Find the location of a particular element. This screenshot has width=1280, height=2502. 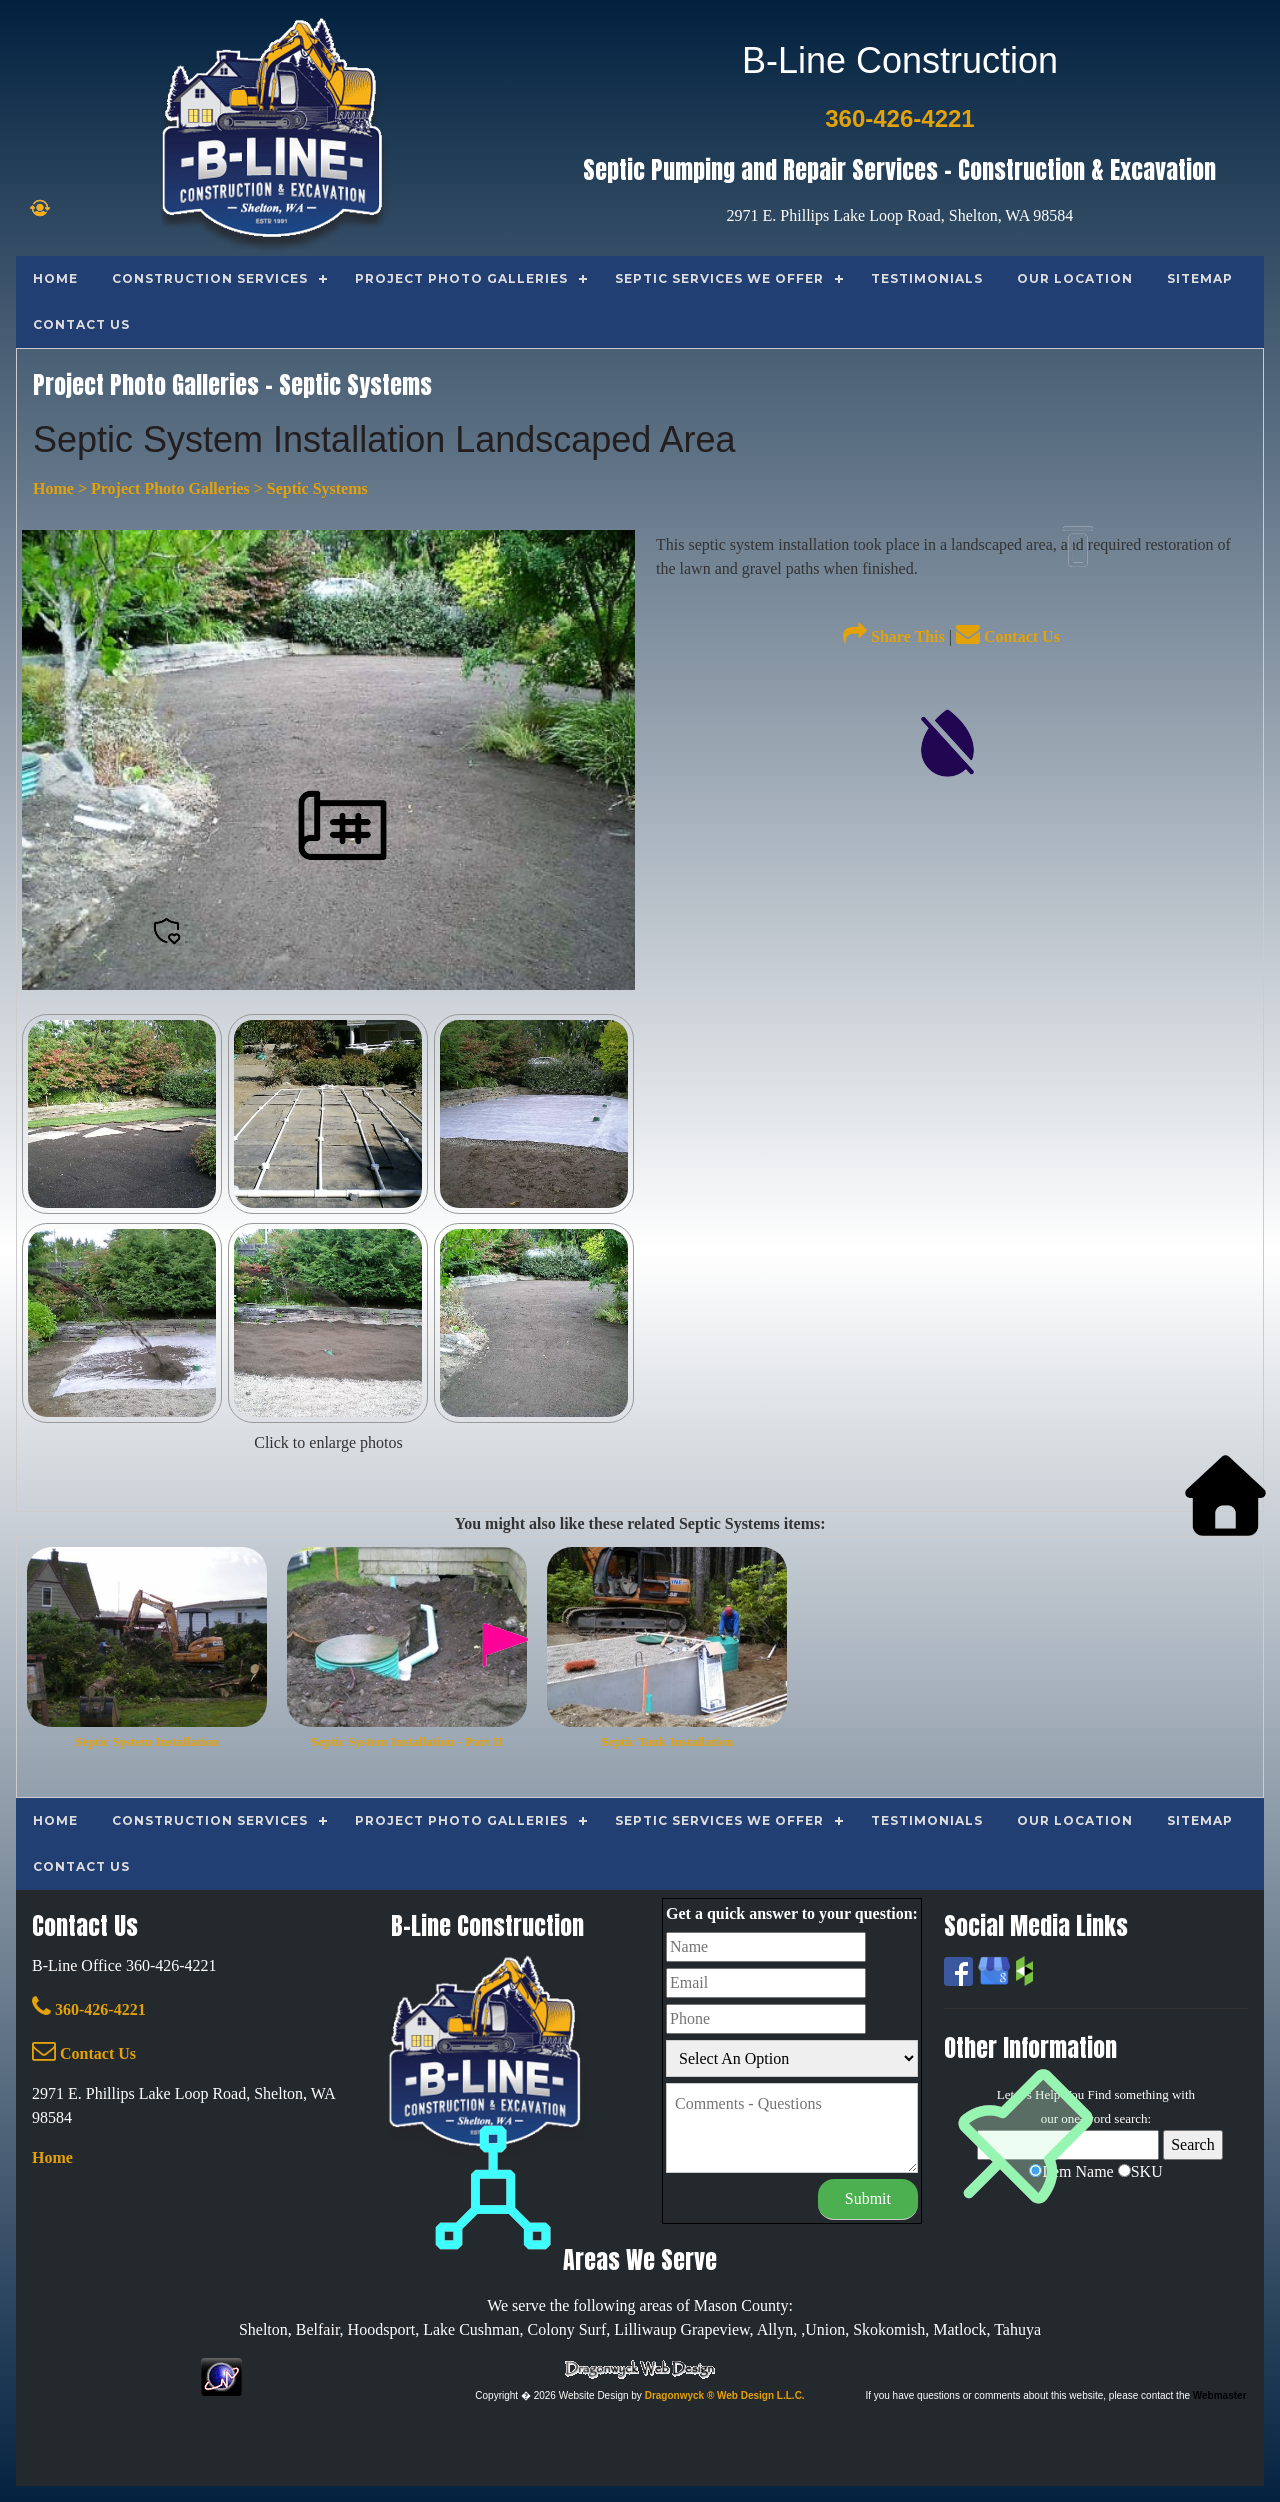

disable water or liquid features is located at coordinates (947, 745).